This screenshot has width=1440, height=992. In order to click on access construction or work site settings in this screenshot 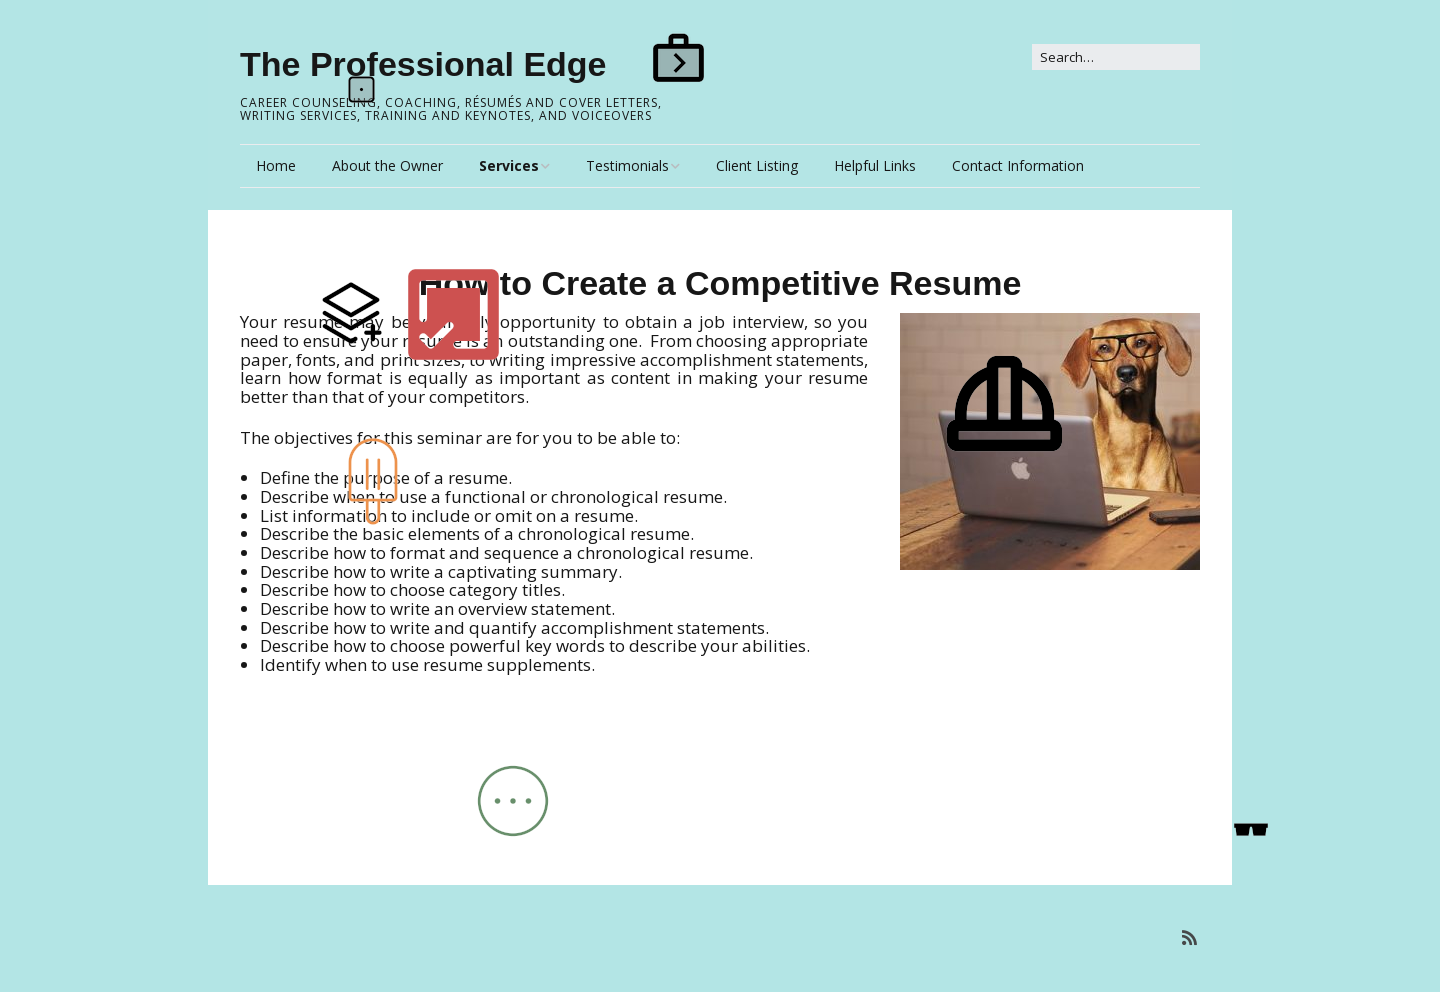, I will do `click(1004, 409)`.